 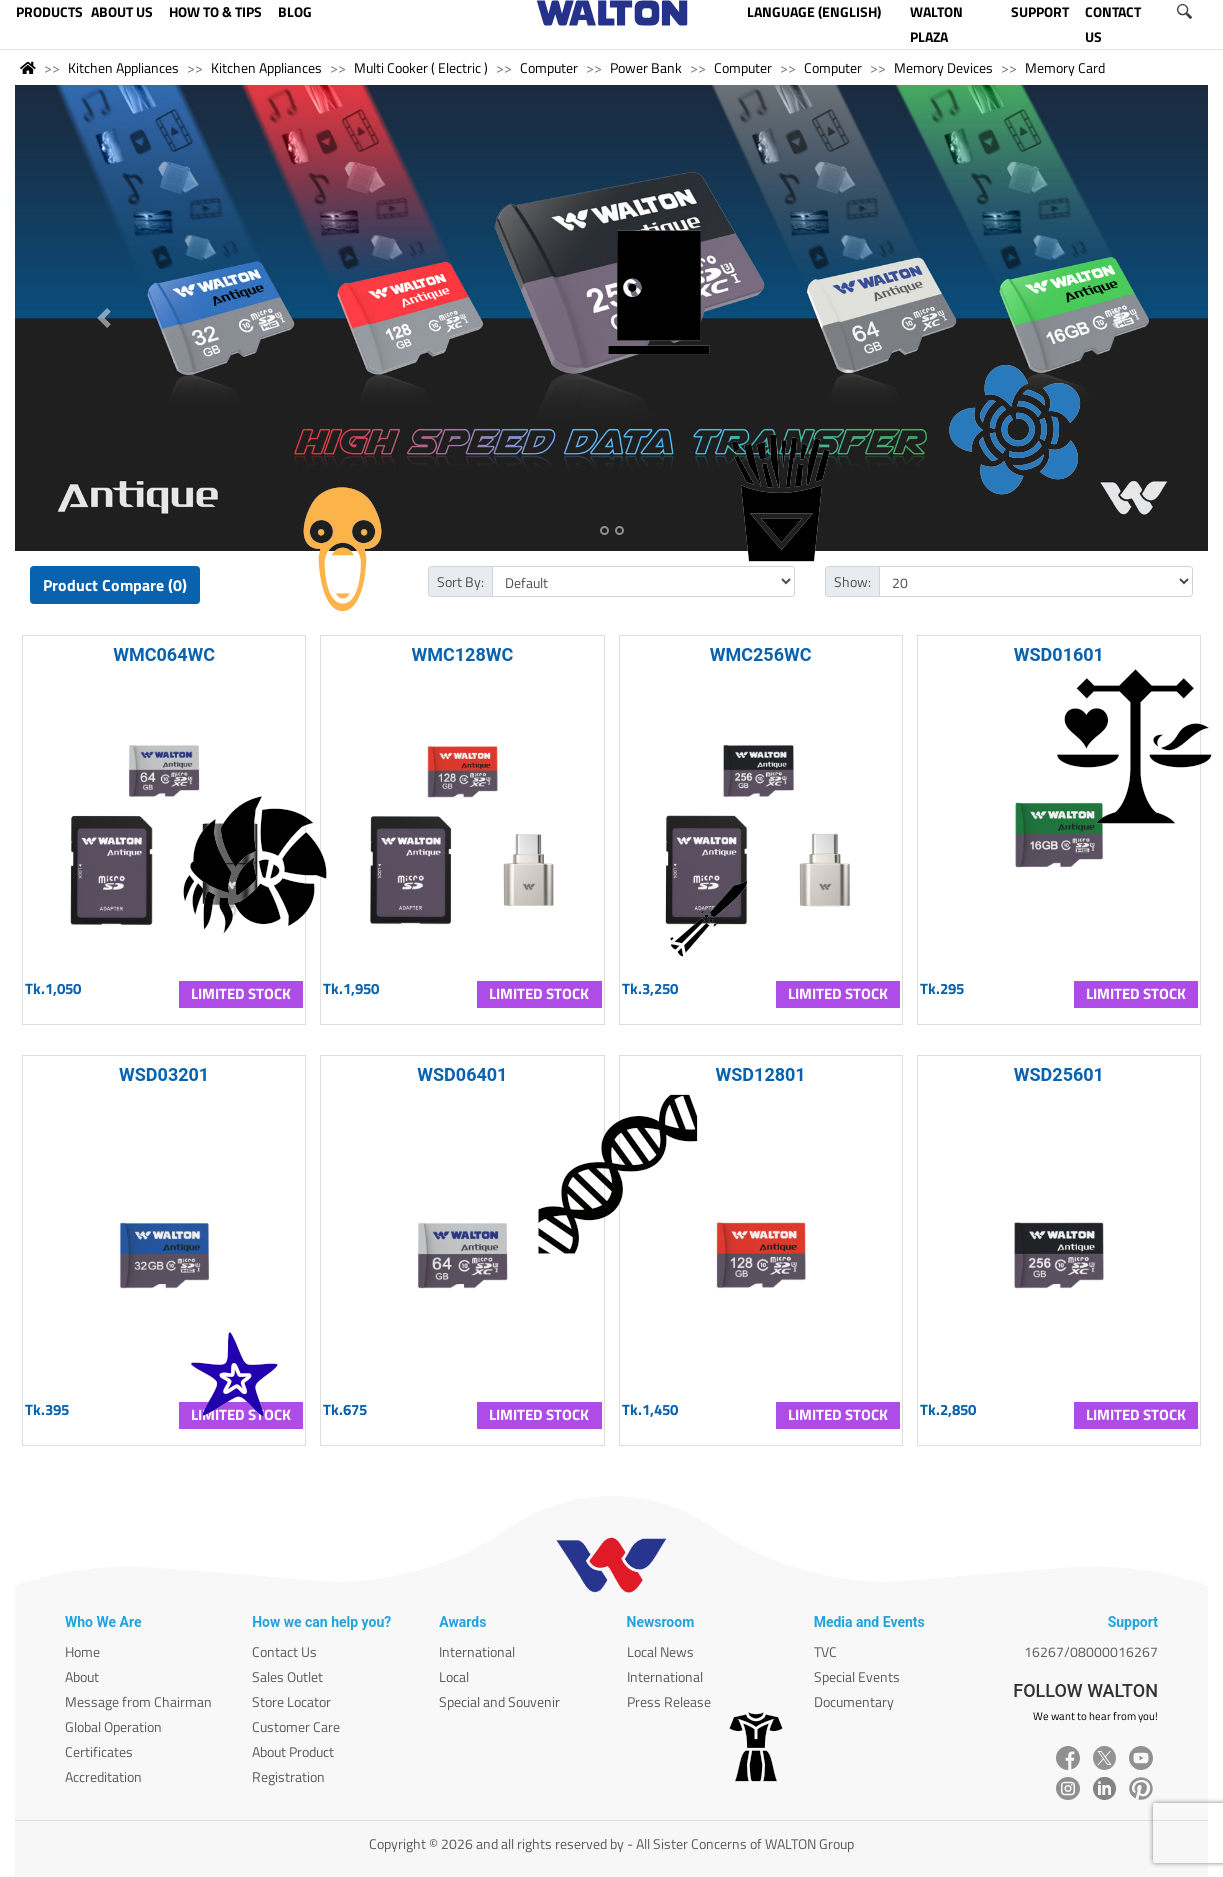 I want to click on select butterfly knife weapon or tool, so click(x=708, y=918).